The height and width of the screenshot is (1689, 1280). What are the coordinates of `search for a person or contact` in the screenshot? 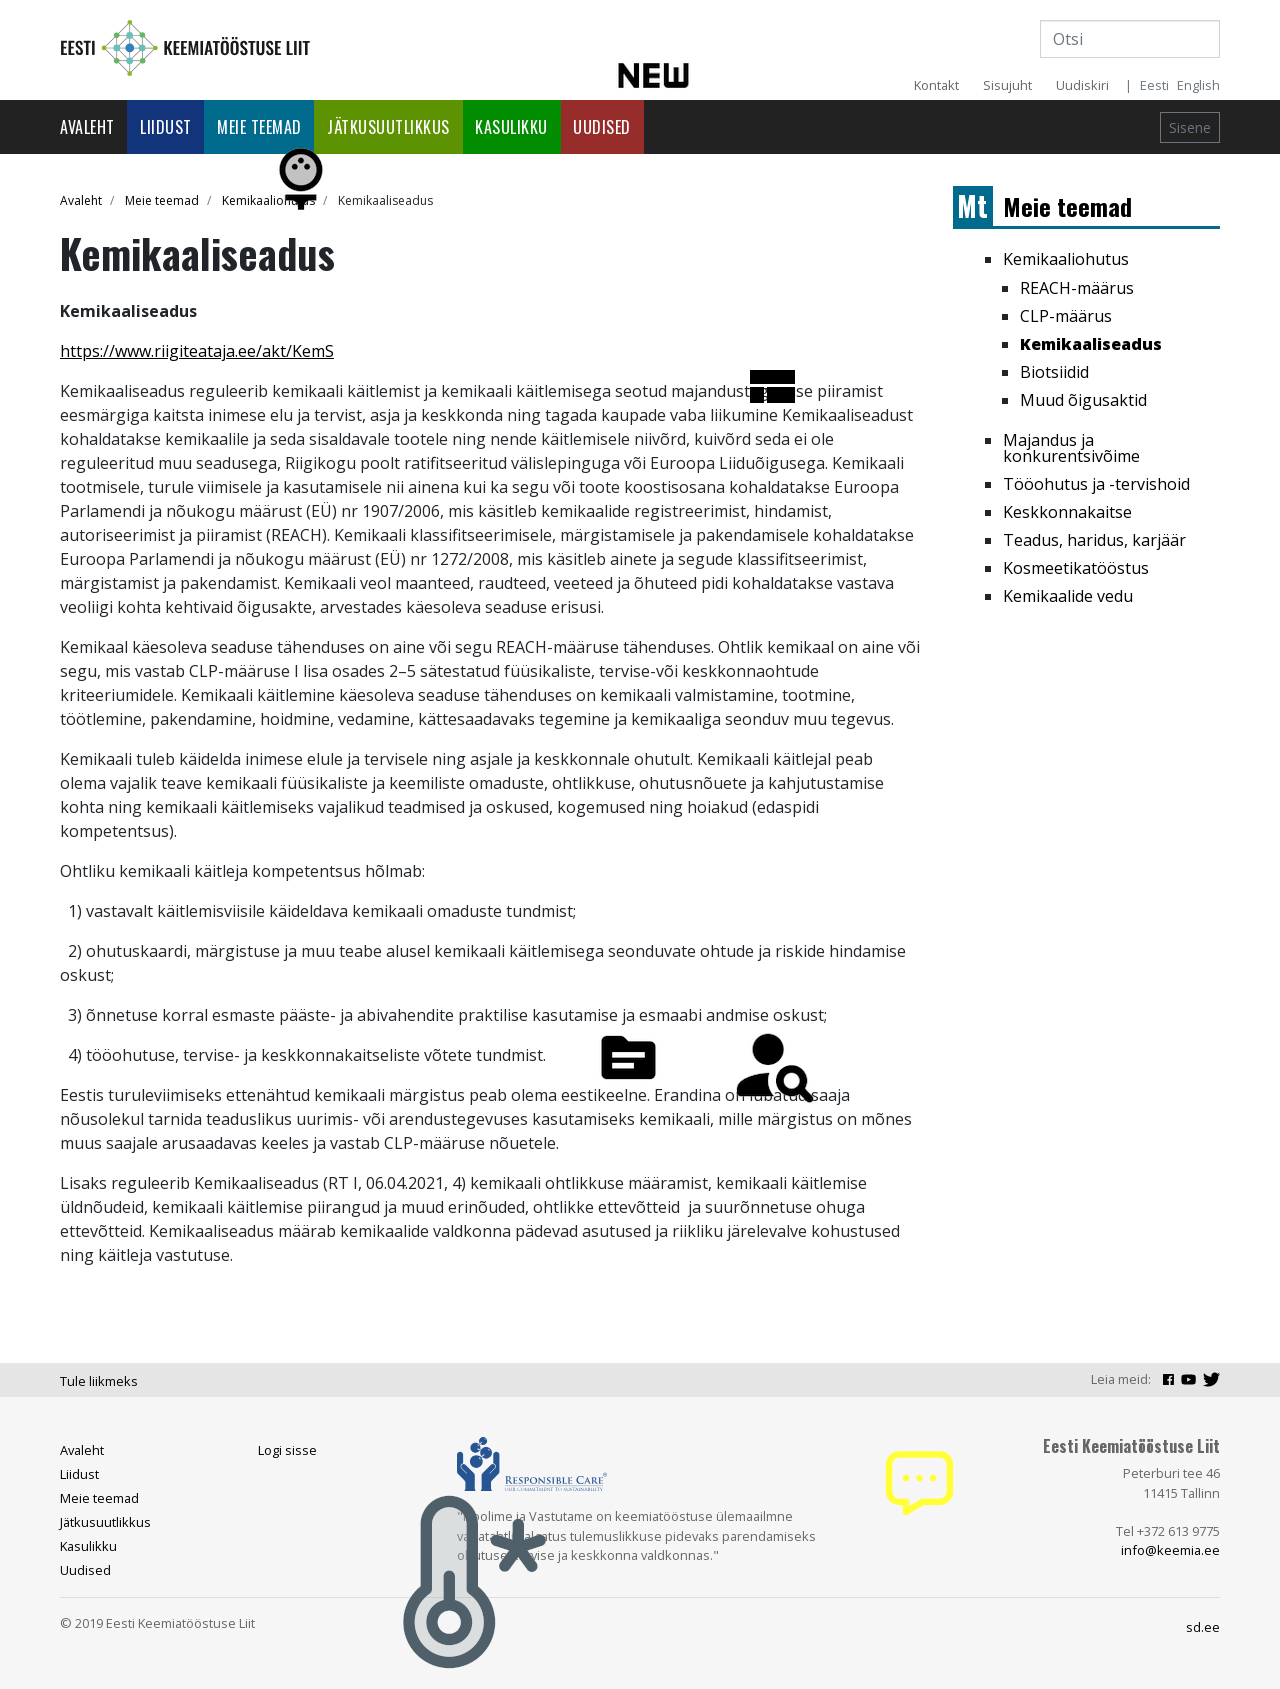 It's located at (776, 1065).